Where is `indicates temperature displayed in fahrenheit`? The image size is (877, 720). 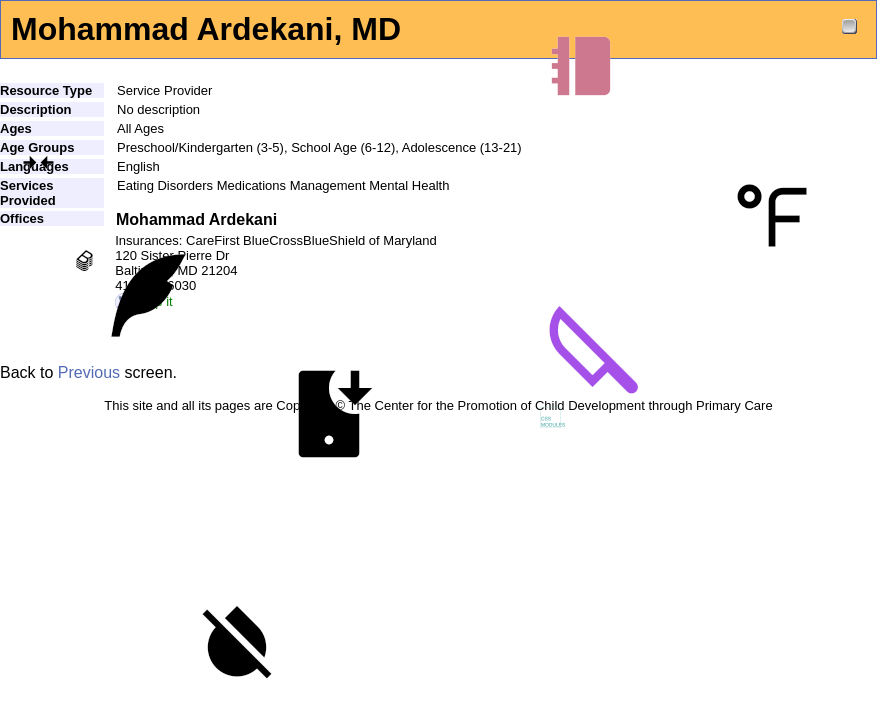 indicates temperature displayed in fahrenheit is located at coordinates (775, 215).